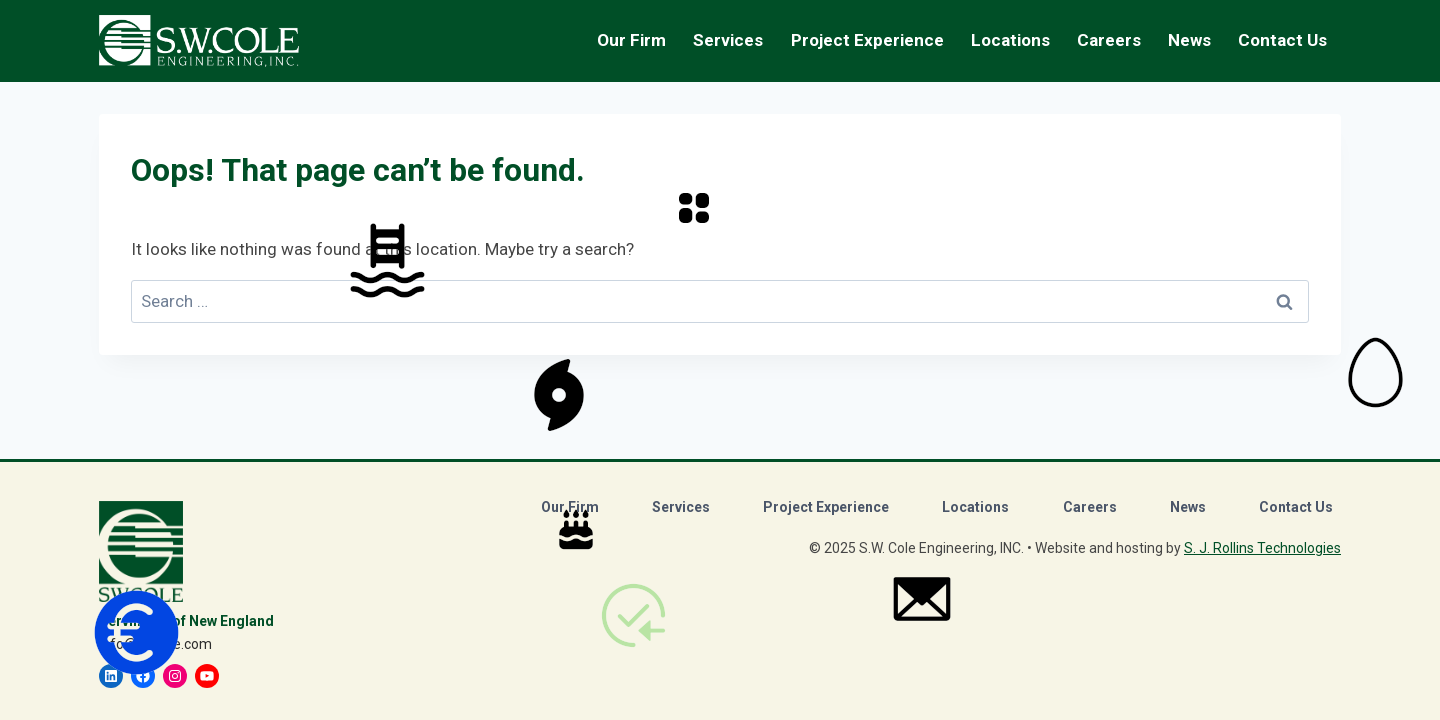  I want to click on access your email inbox, so click(922, 599).